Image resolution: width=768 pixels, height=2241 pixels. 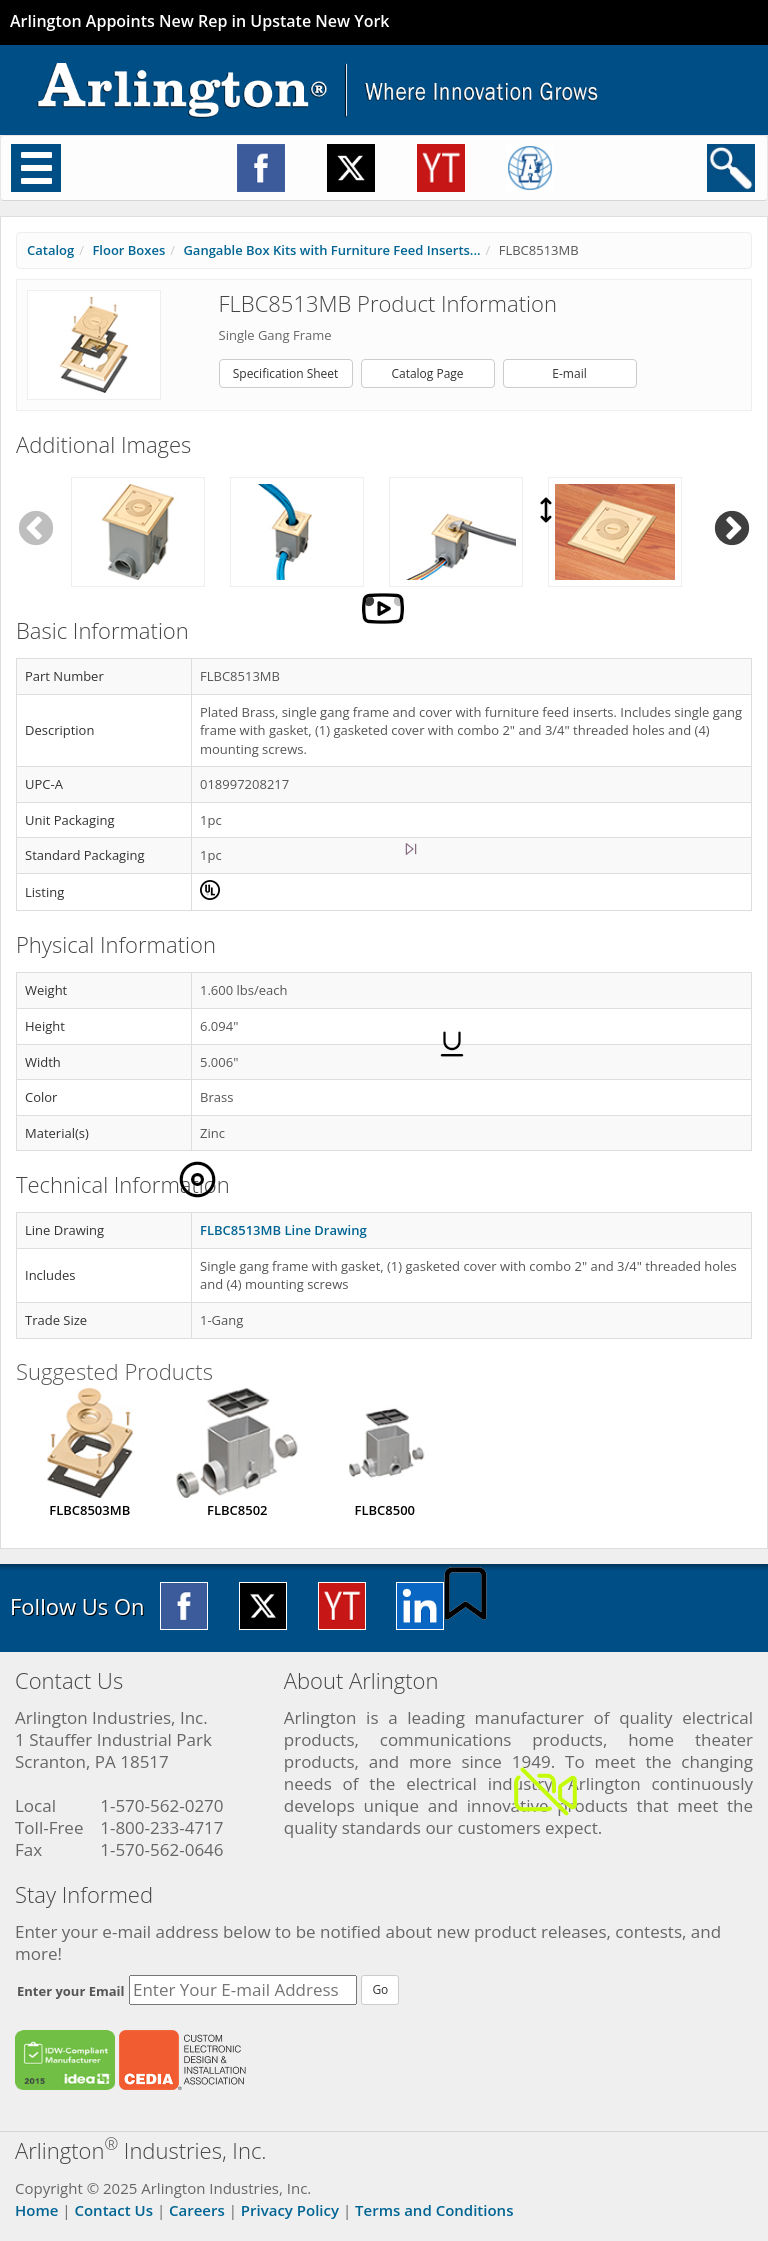 What do you see at coordinates (452, 1044) in the screenshot?
I see `apply underline formatting to selected text` at bounding box center [452, 1044].